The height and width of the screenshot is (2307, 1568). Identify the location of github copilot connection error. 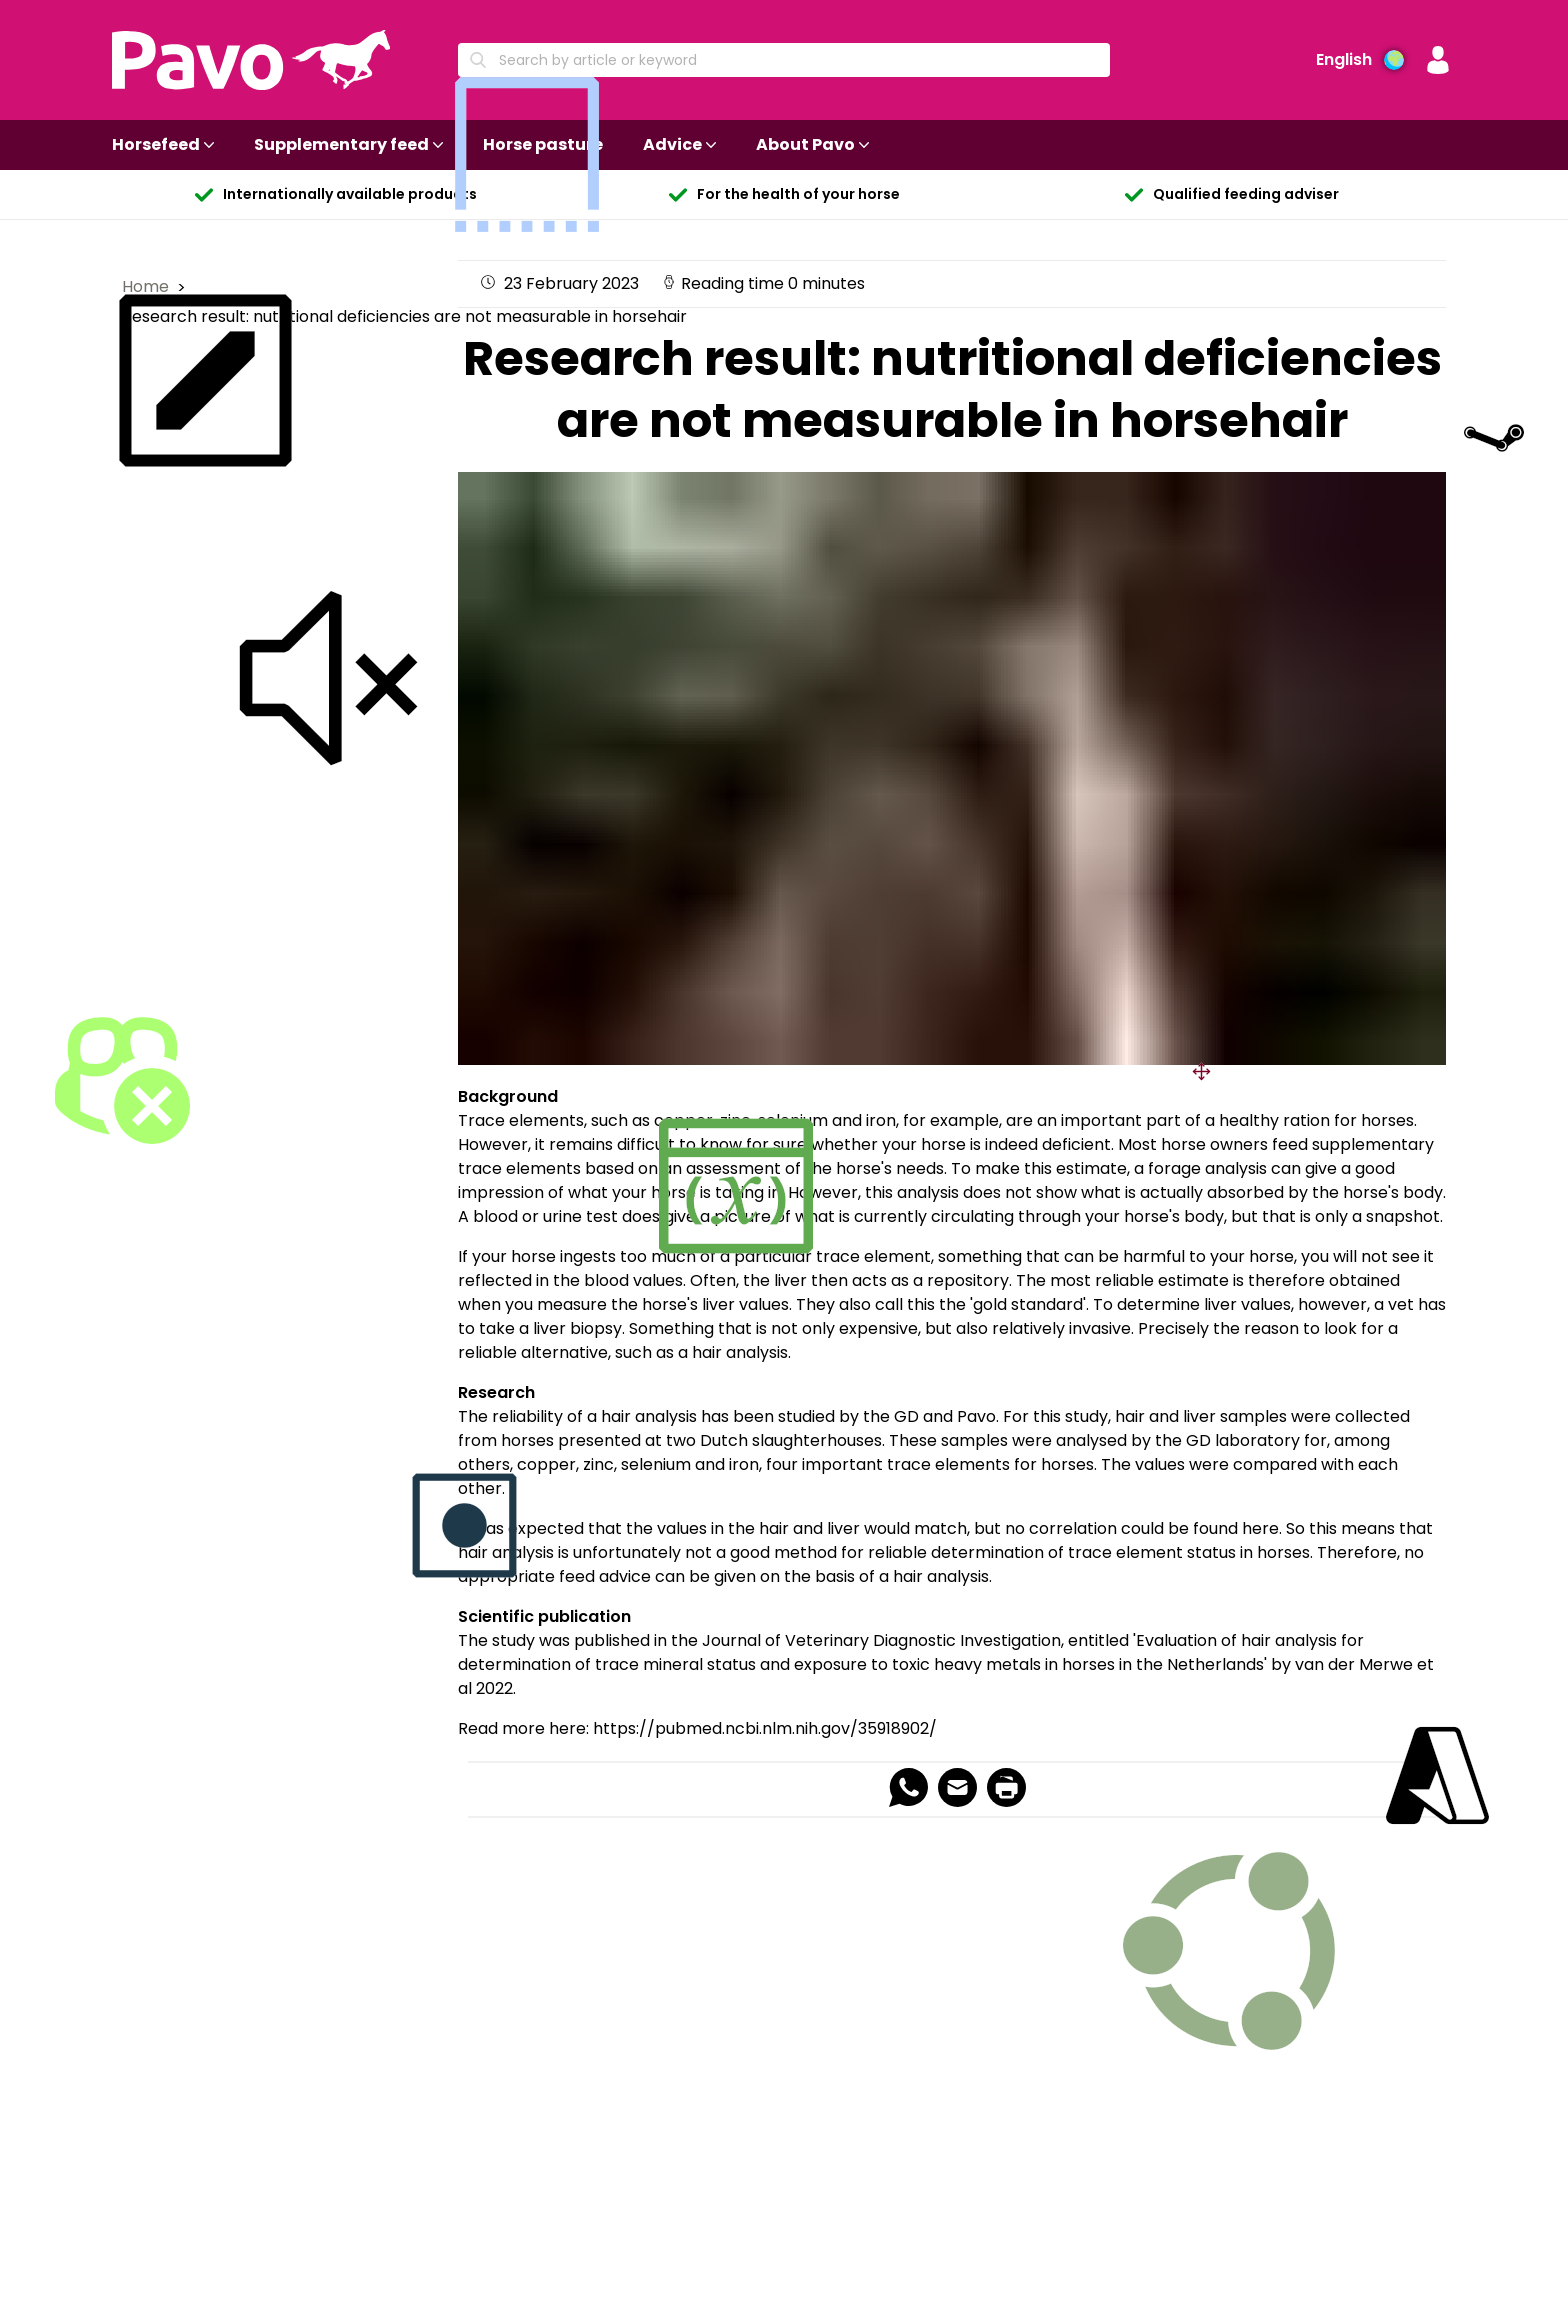
(122, 1076).